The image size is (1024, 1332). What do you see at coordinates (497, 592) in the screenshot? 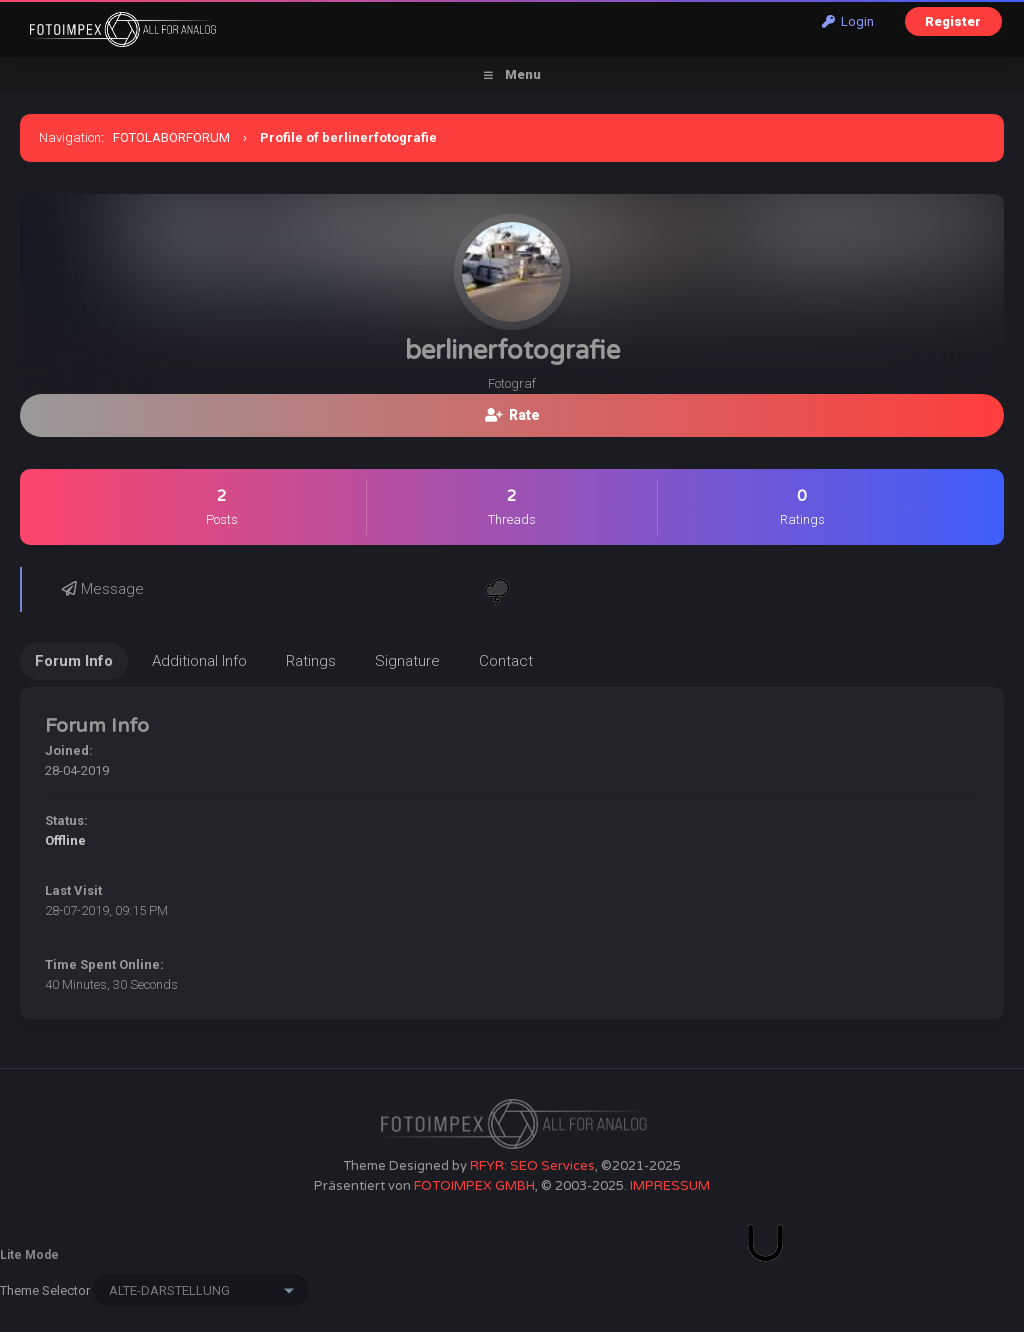
I see `indicates thunderstorm or severe weather conditions` at bounding box center [497, 592].